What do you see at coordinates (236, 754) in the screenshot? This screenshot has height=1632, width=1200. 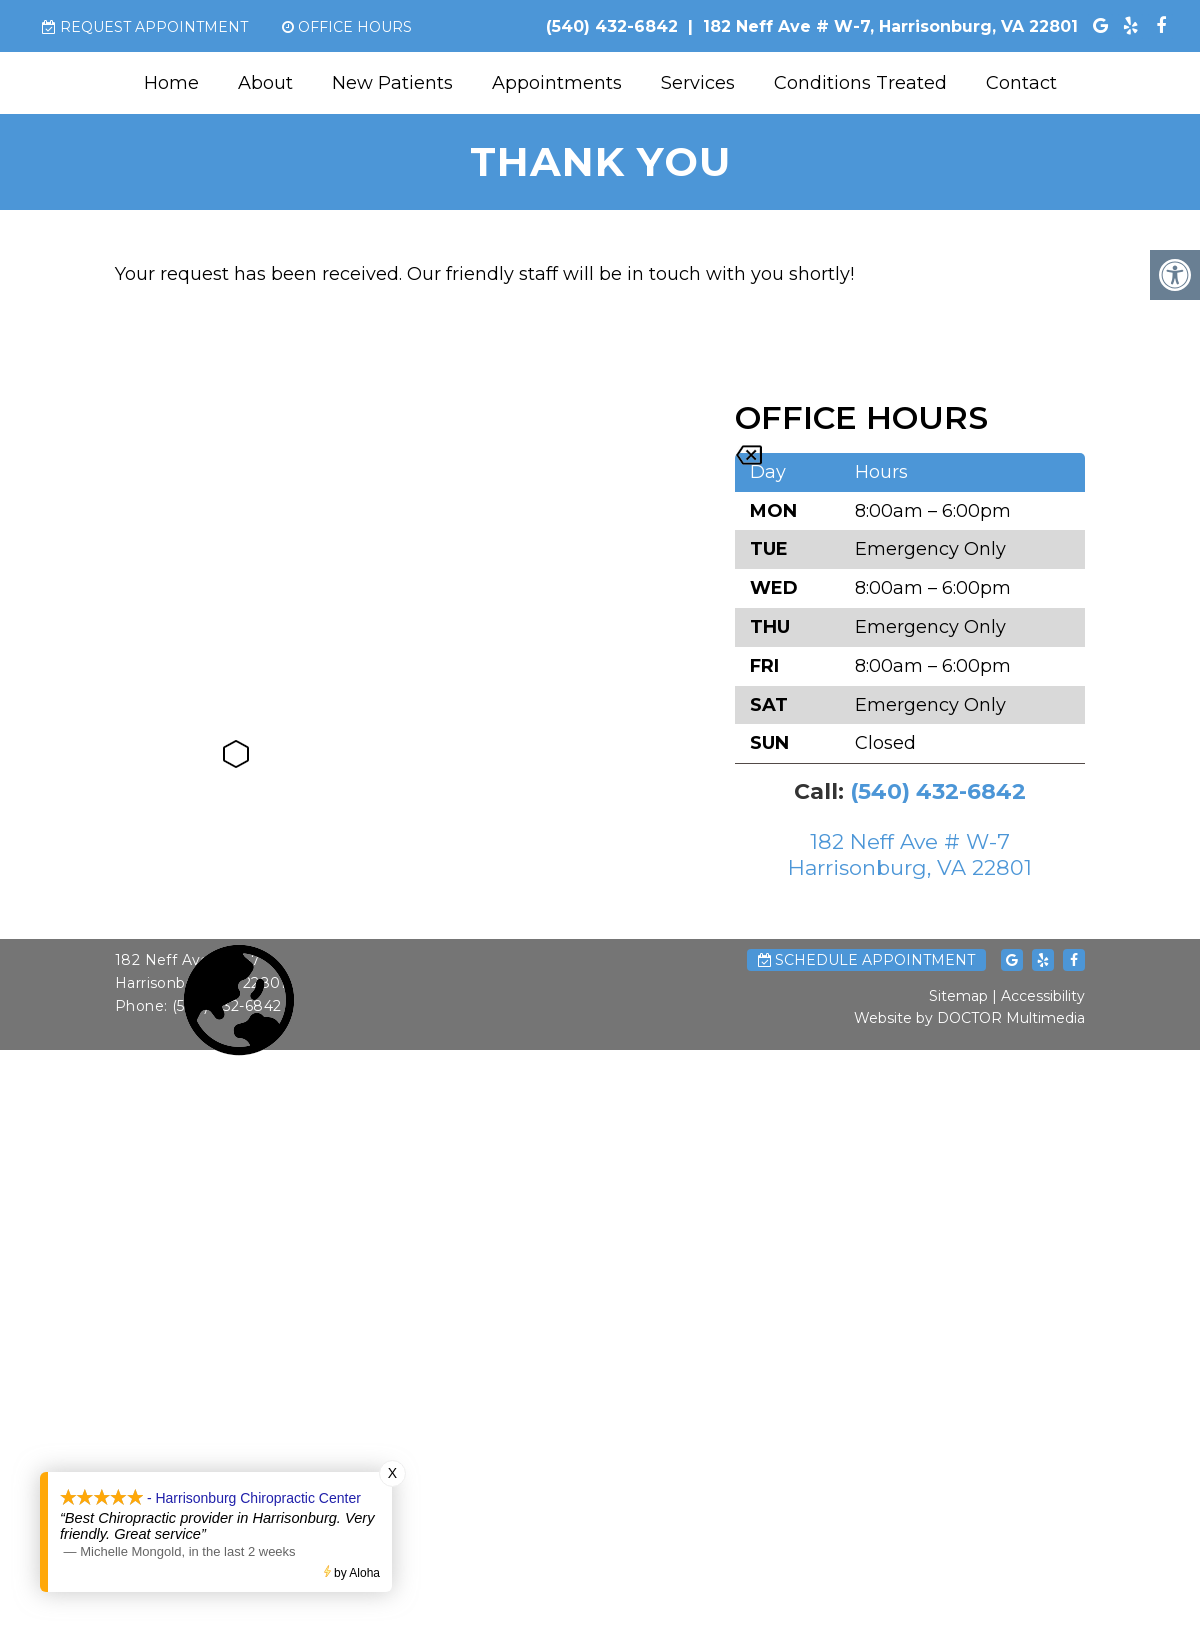 I see `indicates a hexagonal shape or geometric element` at bounding box center [236, 754].